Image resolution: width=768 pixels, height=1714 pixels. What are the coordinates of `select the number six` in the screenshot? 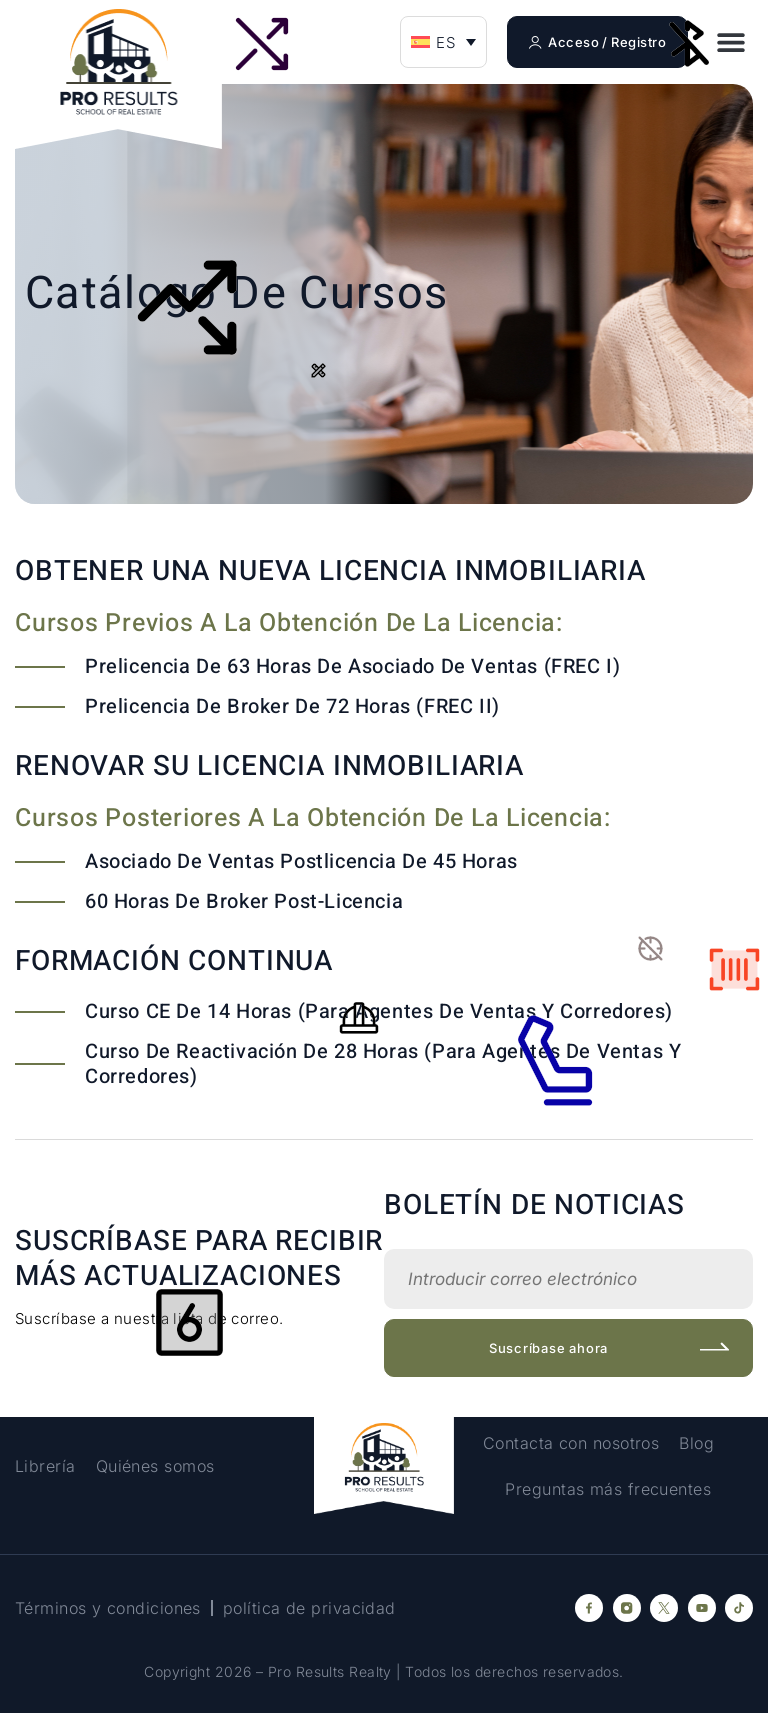 It's located at (189, 1322).